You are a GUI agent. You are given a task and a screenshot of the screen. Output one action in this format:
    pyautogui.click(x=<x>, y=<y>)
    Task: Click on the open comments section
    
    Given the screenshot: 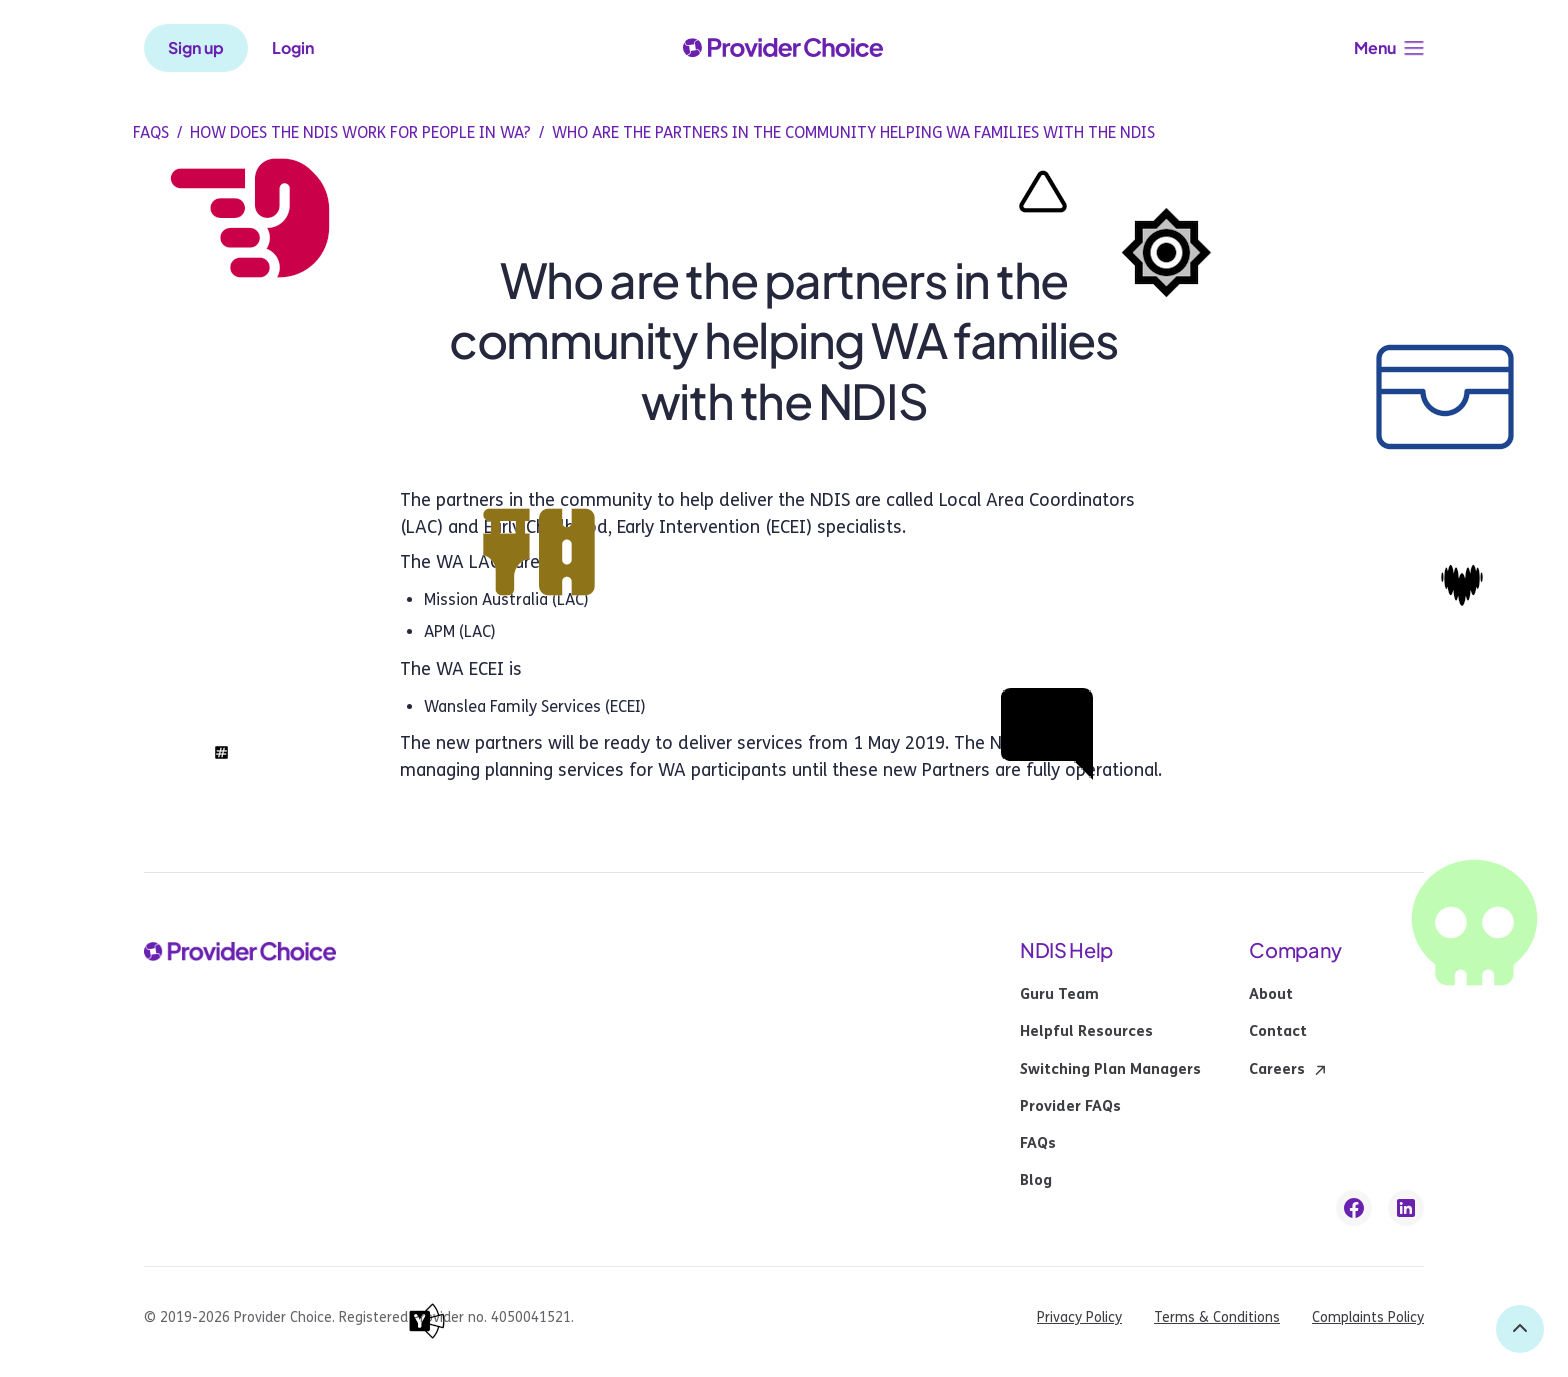 What is the action you would take?
    pyautogui.click(x=1047, y=734)
    